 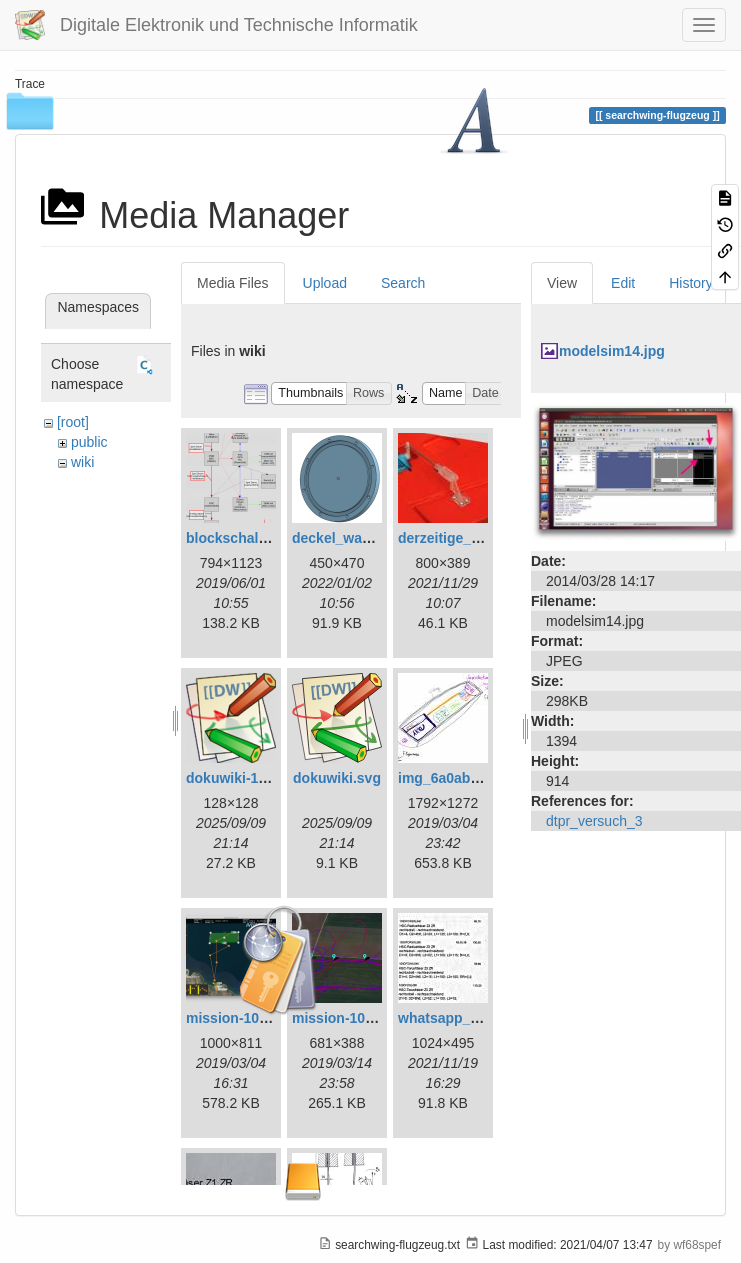 I want to click on manage single sign-on credentials and authentication, so click(x=278, y=960).